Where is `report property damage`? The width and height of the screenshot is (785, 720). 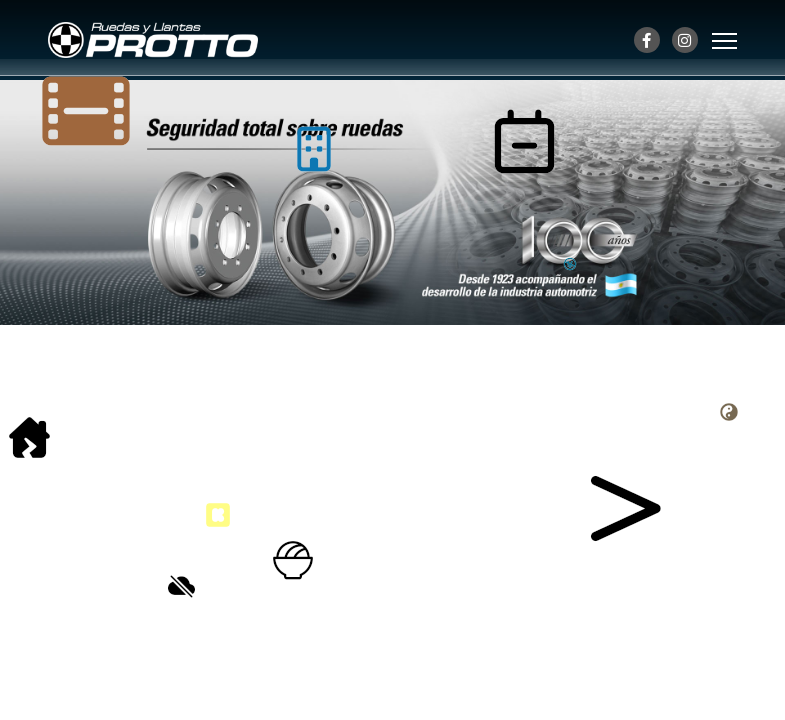 report property damage is located at coordinates (29, 437).